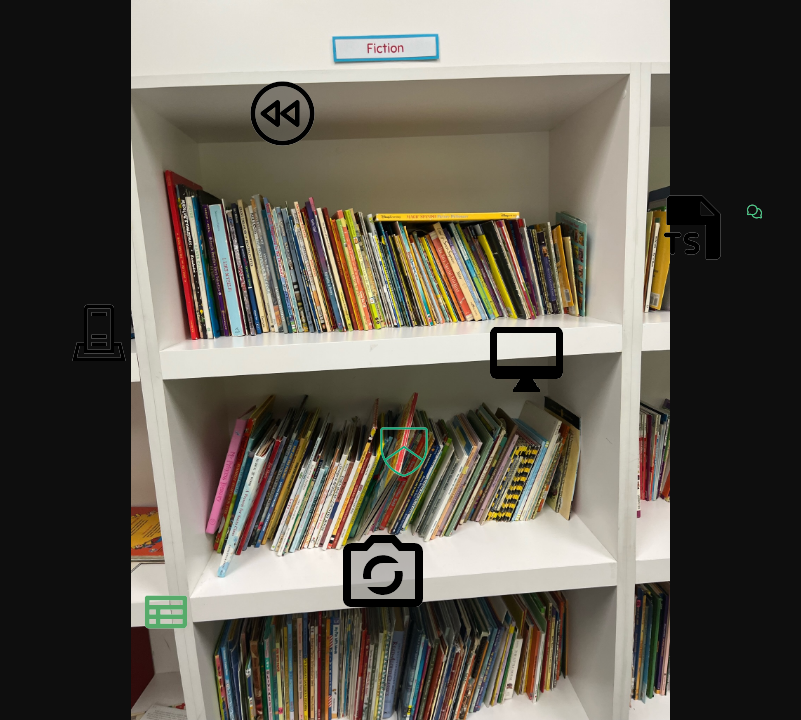  Describe the element at coordinates (693, 227) in the screenshot. I see `typescript file indicator` at that location.